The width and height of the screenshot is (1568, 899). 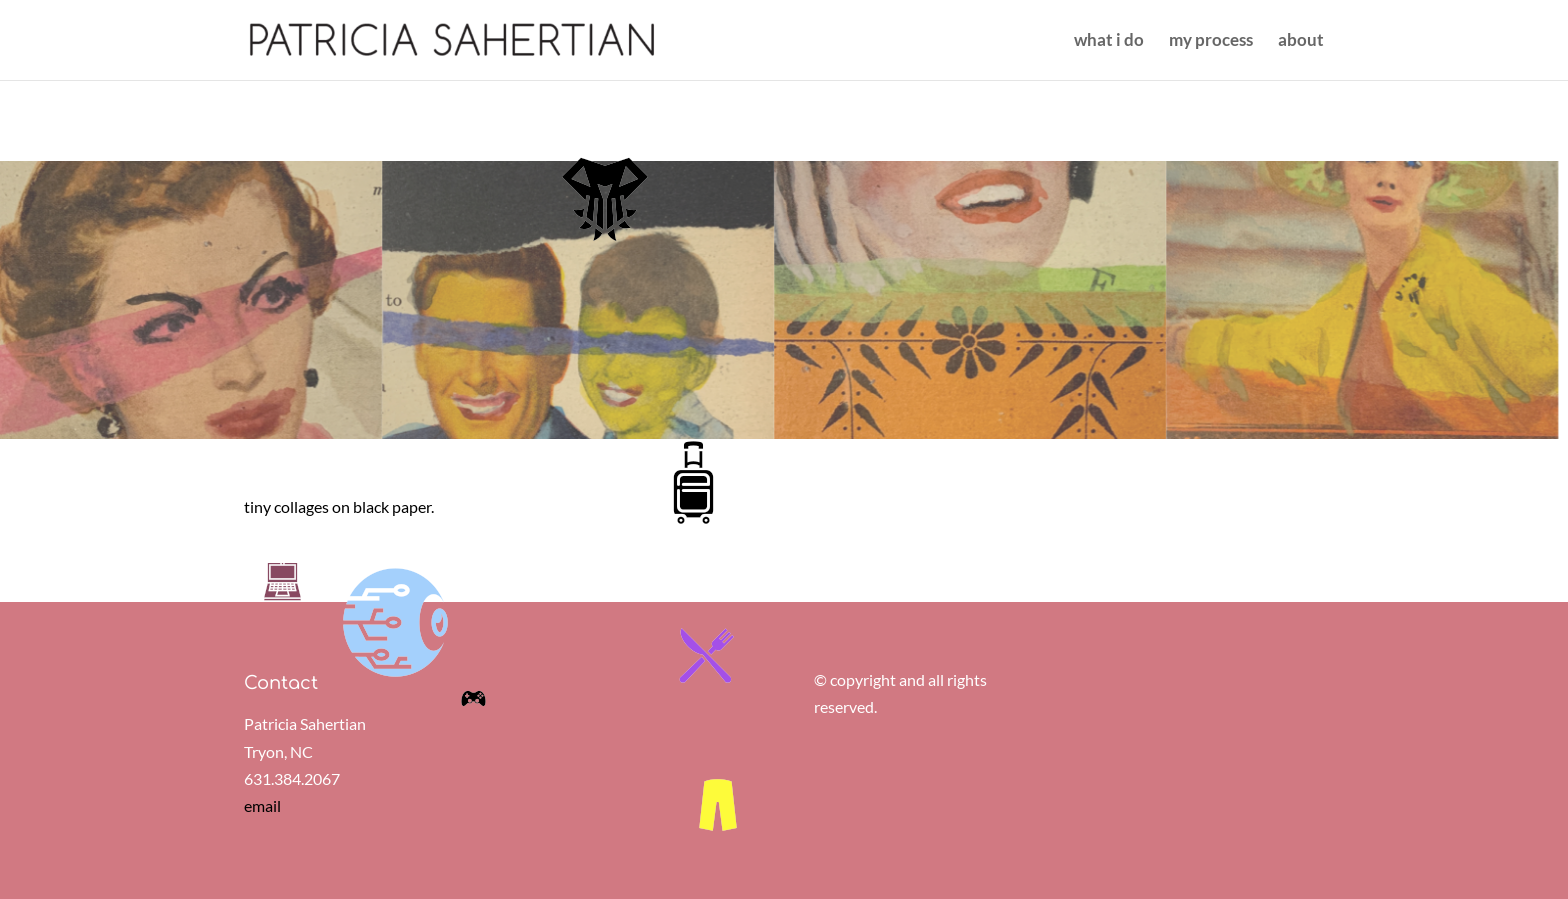 What do you see at coordinates (707, 655) in the screenshot?
I see `find nearby restaurants or dining options` at bounding box center [707, 655].